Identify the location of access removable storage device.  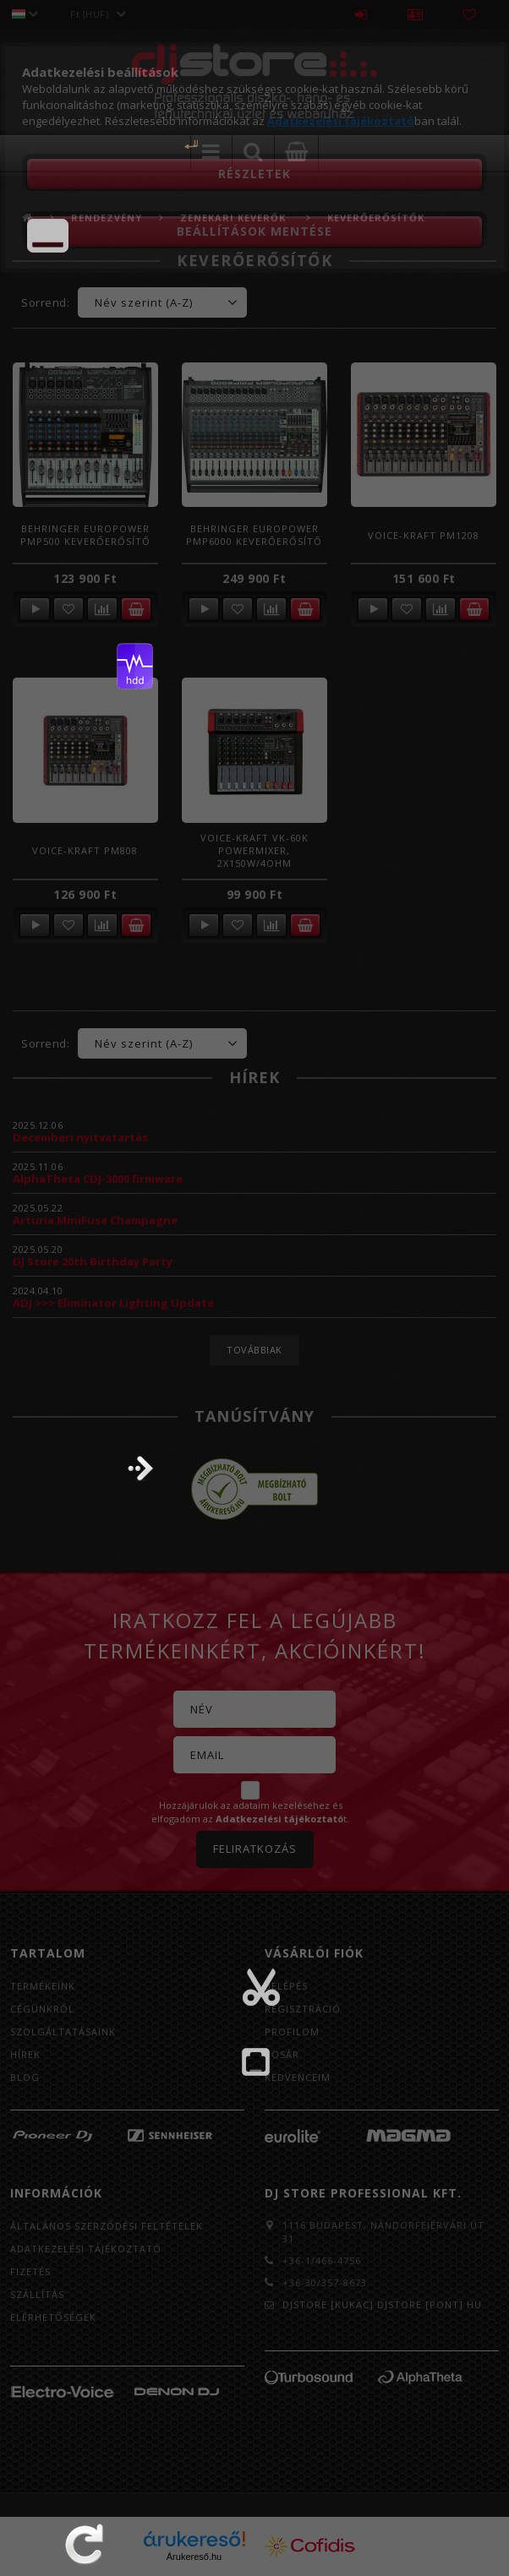
(47, 237).